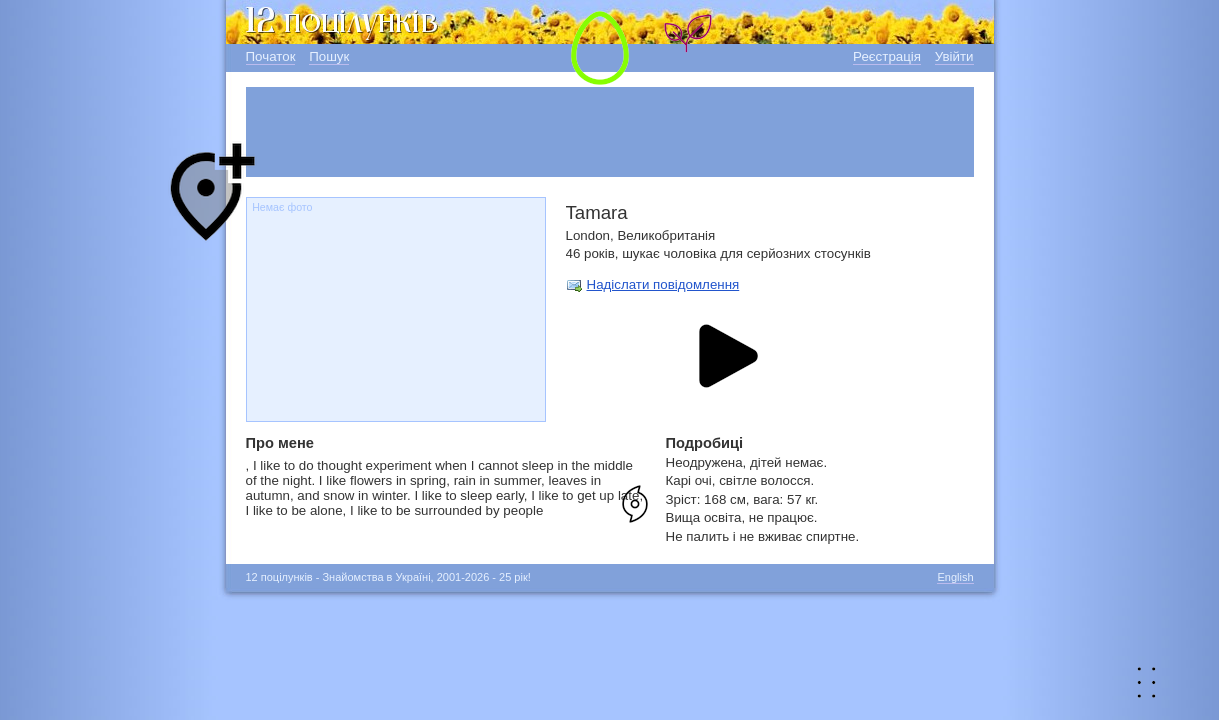  I want to click on add a new location pin to the map, so click(206, 192).